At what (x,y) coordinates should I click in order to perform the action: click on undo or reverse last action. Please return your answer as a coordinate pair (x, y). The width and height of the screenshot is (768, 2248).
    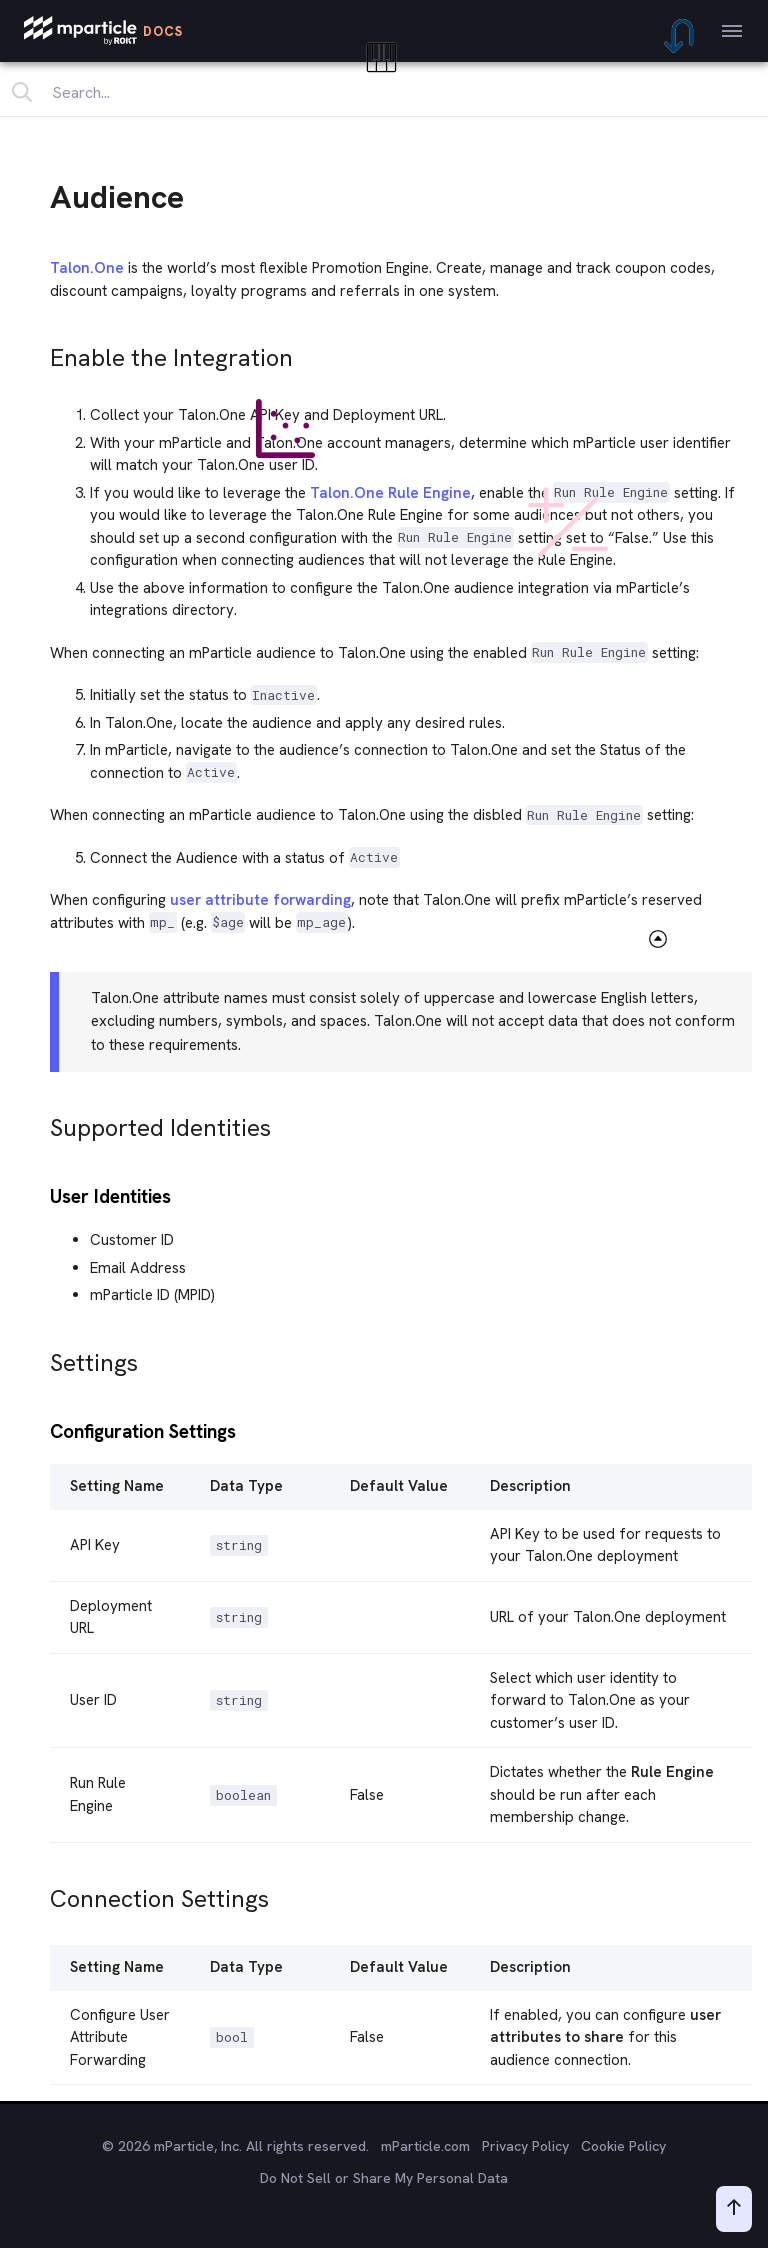
    Looking at the image, I should click on (680, 36).